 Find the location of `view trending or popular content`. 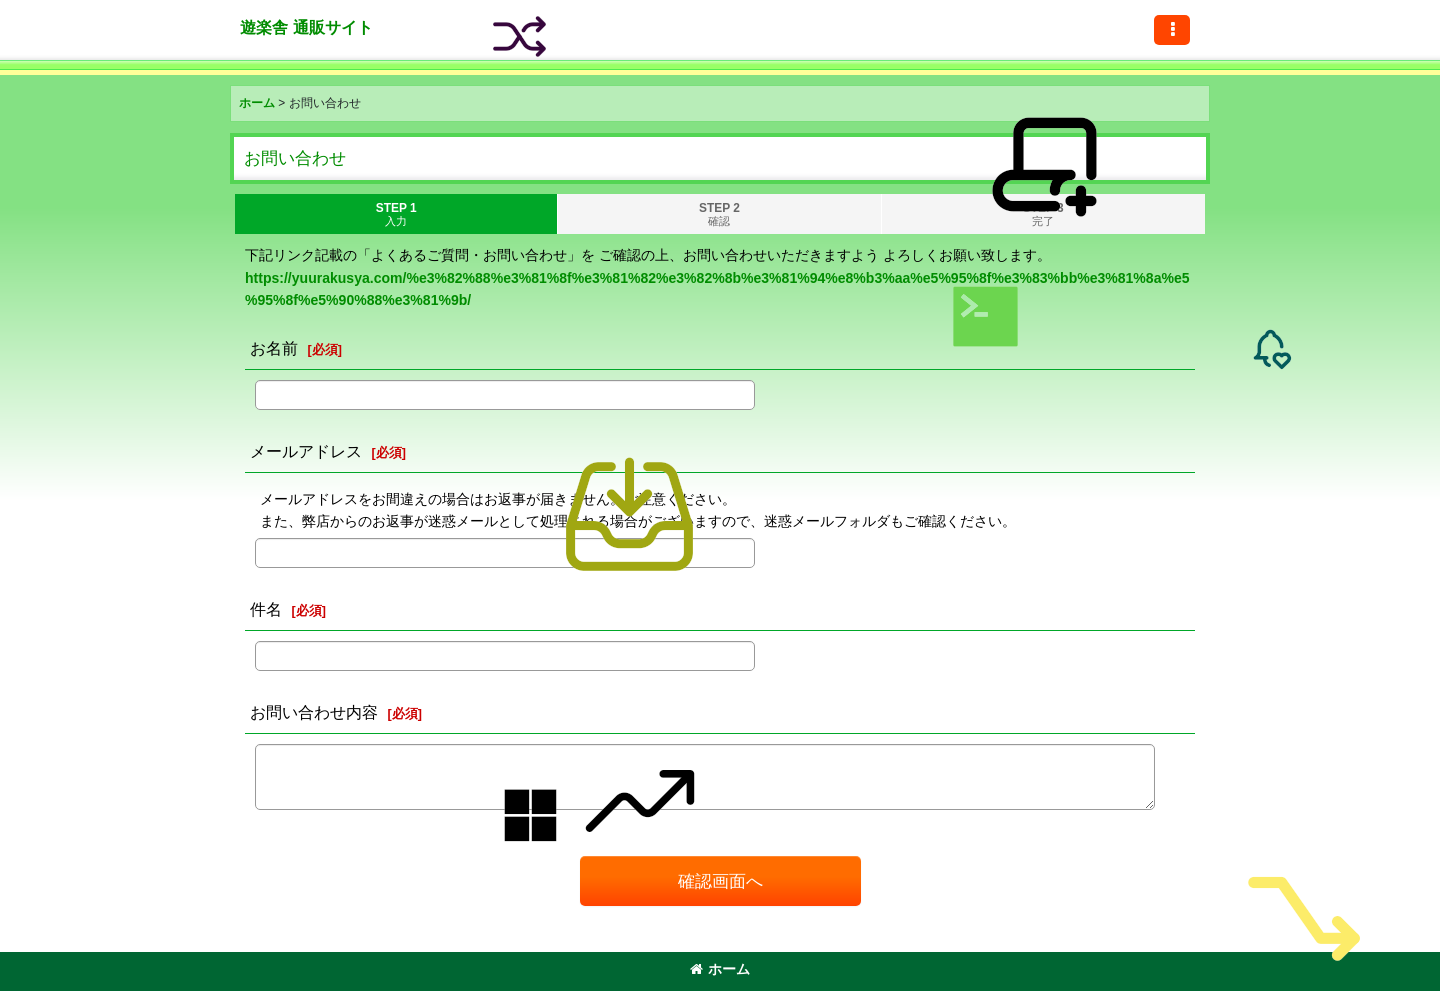

view trending or popular content is located at coordinates (640, 801).